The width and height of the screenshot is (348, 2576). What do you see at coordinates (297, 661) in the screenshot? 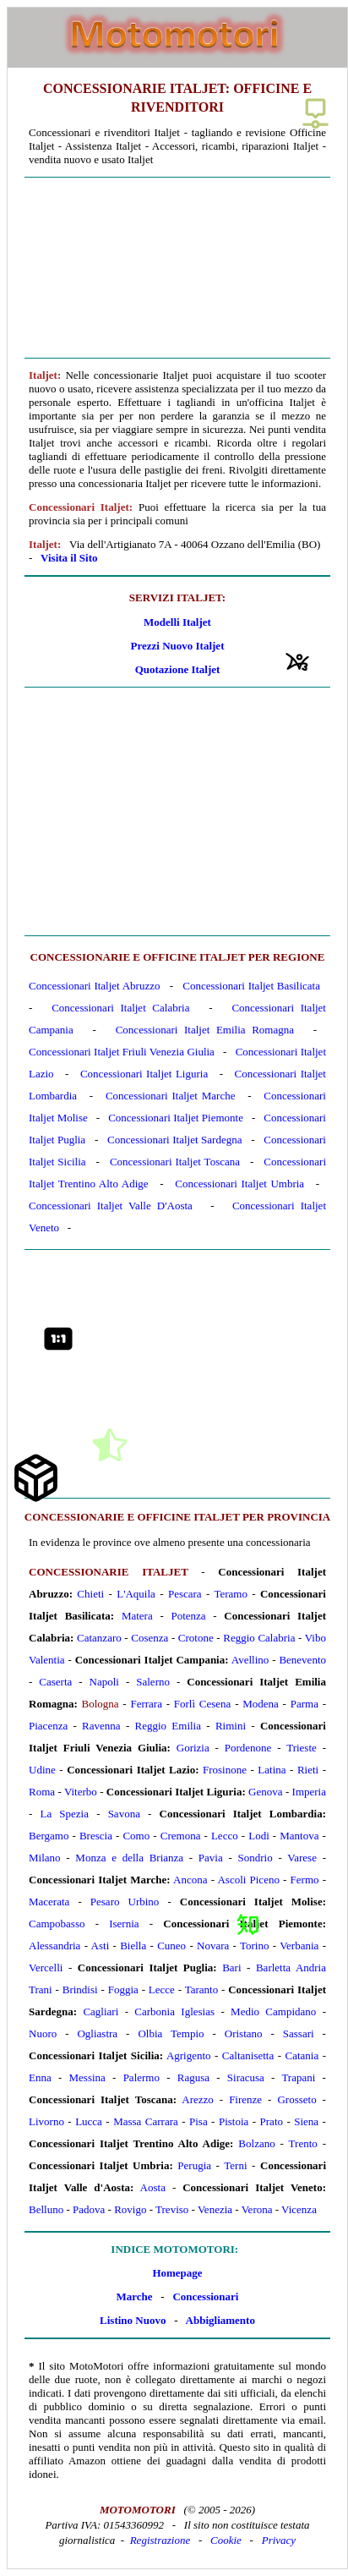
I see `link to Archive of Our Own (AO3) fanfiction platform` at bounding box center [297, 661].